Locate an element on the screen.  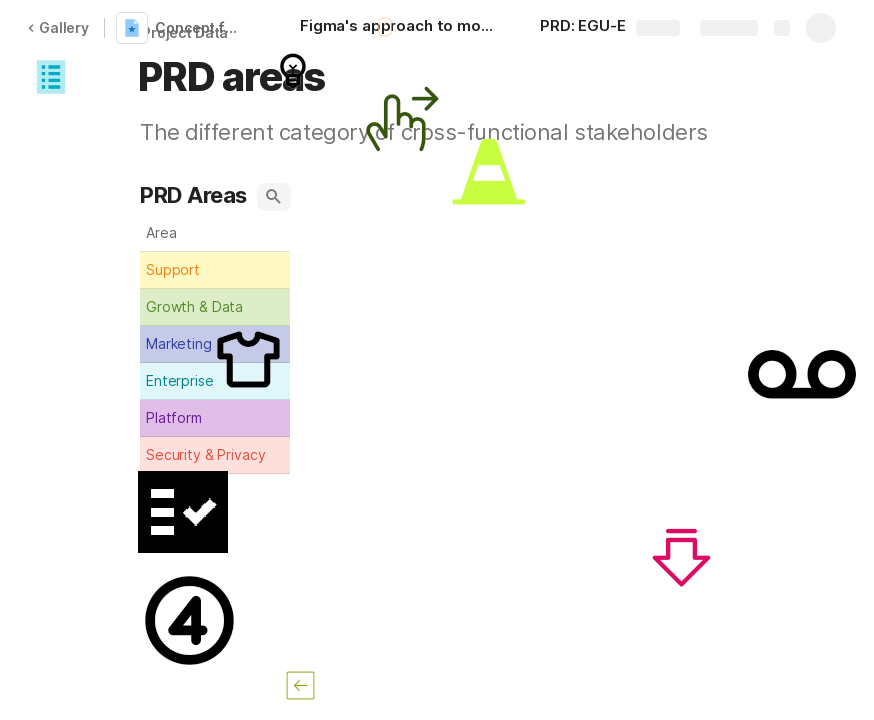
browse clothing or apparel items is located at coordinates (248, 359).